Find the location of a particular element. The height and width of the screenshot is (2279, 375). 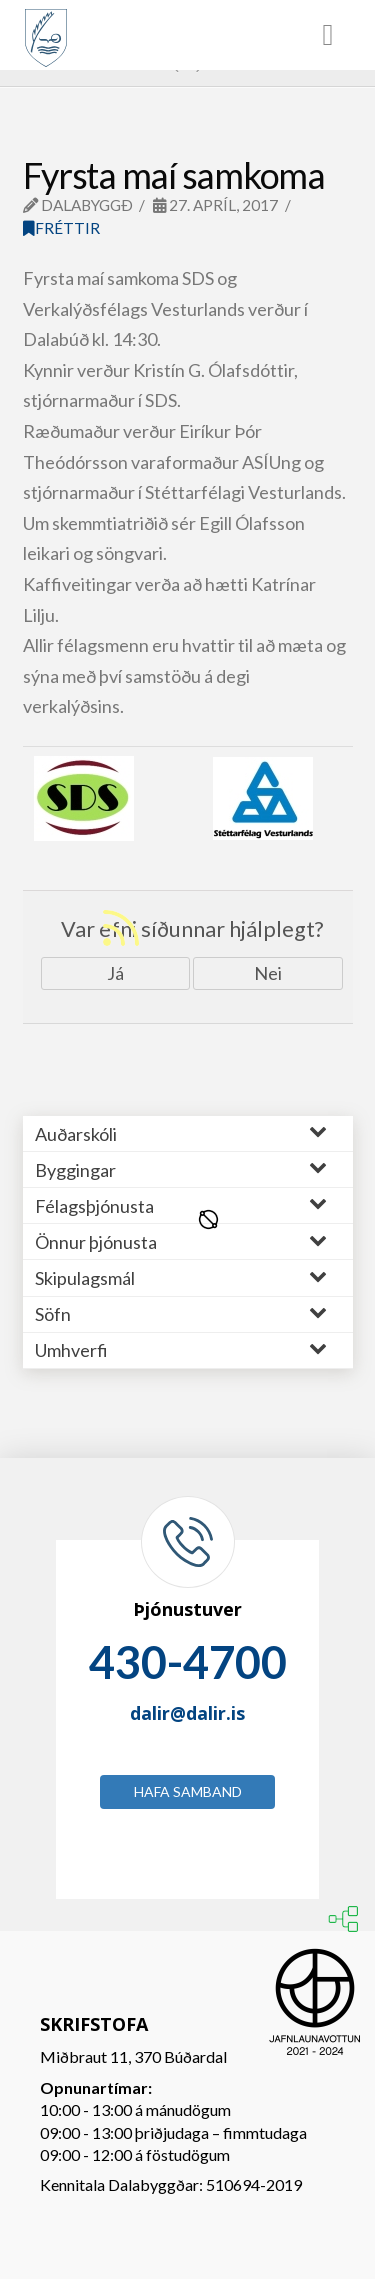

view hierarchical data or folder structure is located at coordinates (345, 1919).